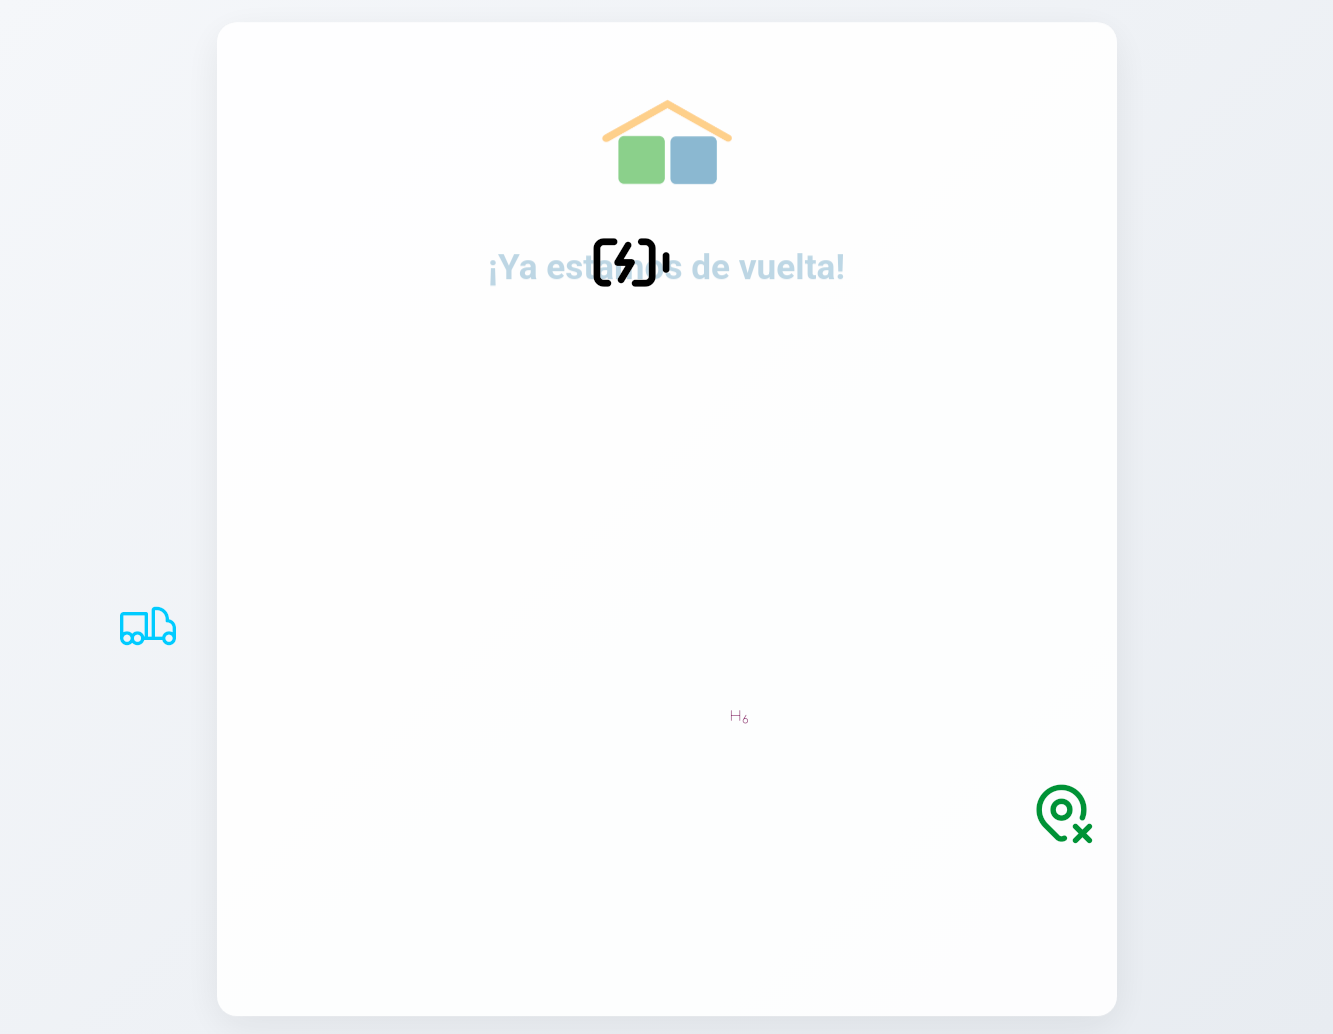  What do you see at coordinates (631, 262) in the screenshot?
I see `indicates device is currently charging` at bounding box center [631, 262].